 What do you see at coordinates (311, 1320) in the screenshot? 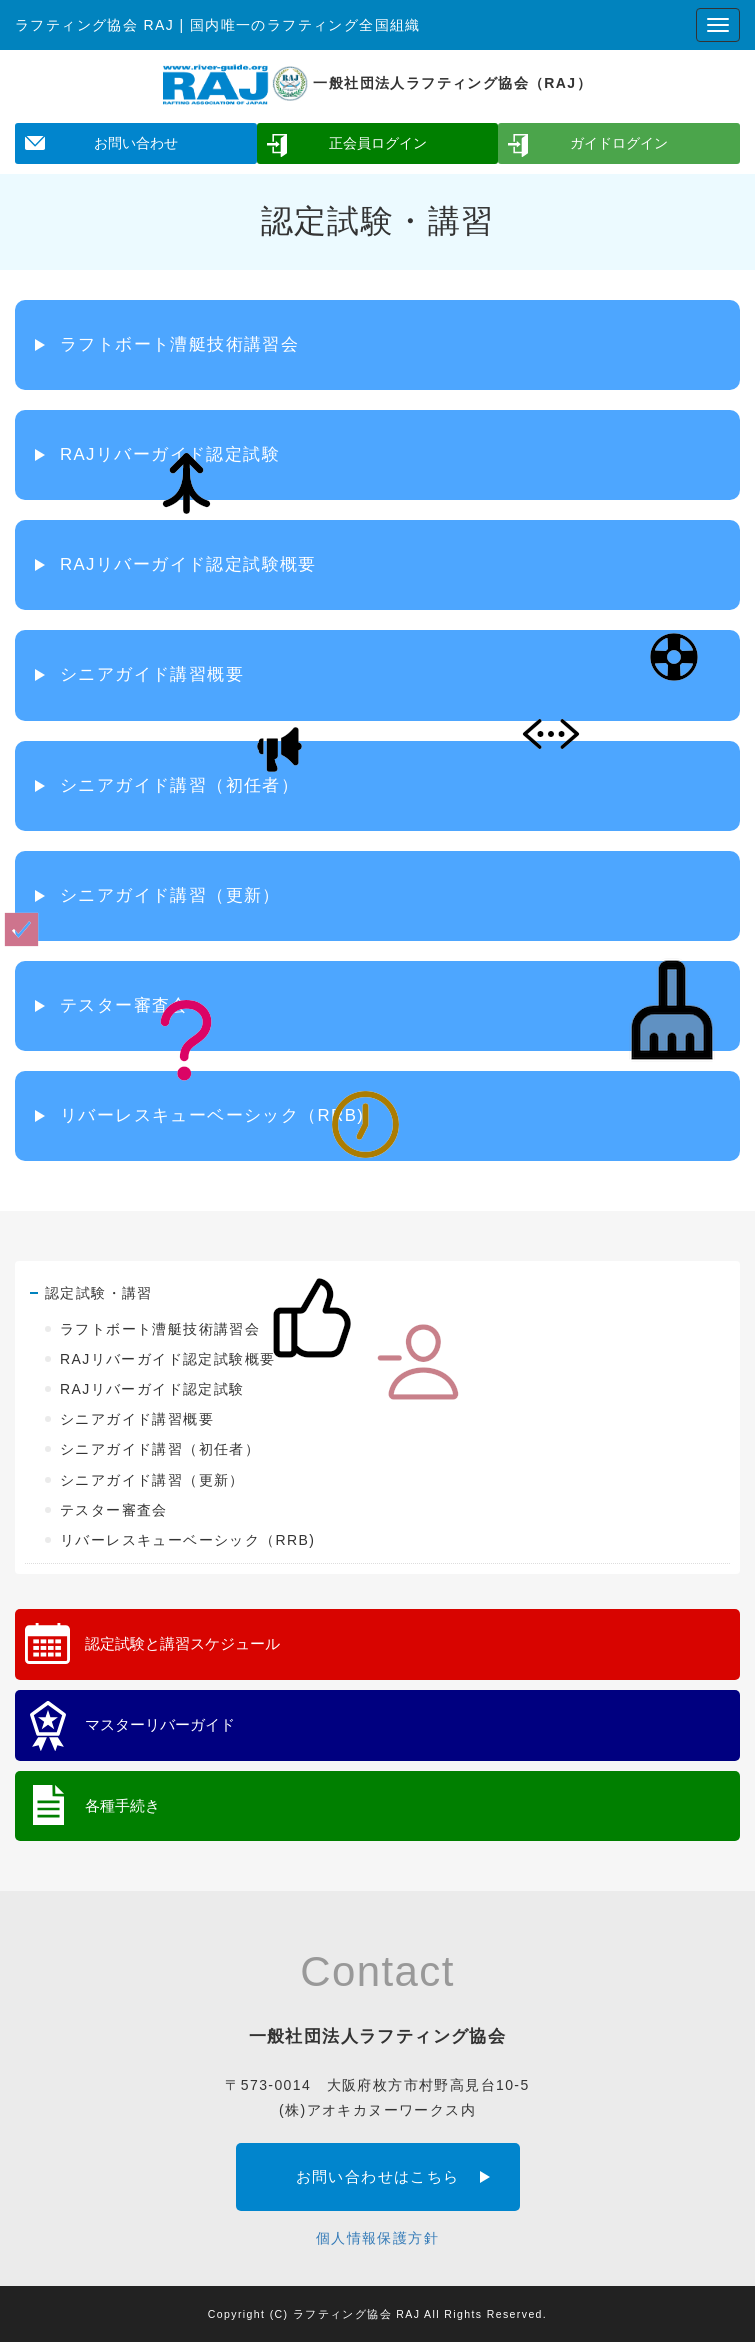
I see `like or upvote content` at bounding box center [311, 1320].